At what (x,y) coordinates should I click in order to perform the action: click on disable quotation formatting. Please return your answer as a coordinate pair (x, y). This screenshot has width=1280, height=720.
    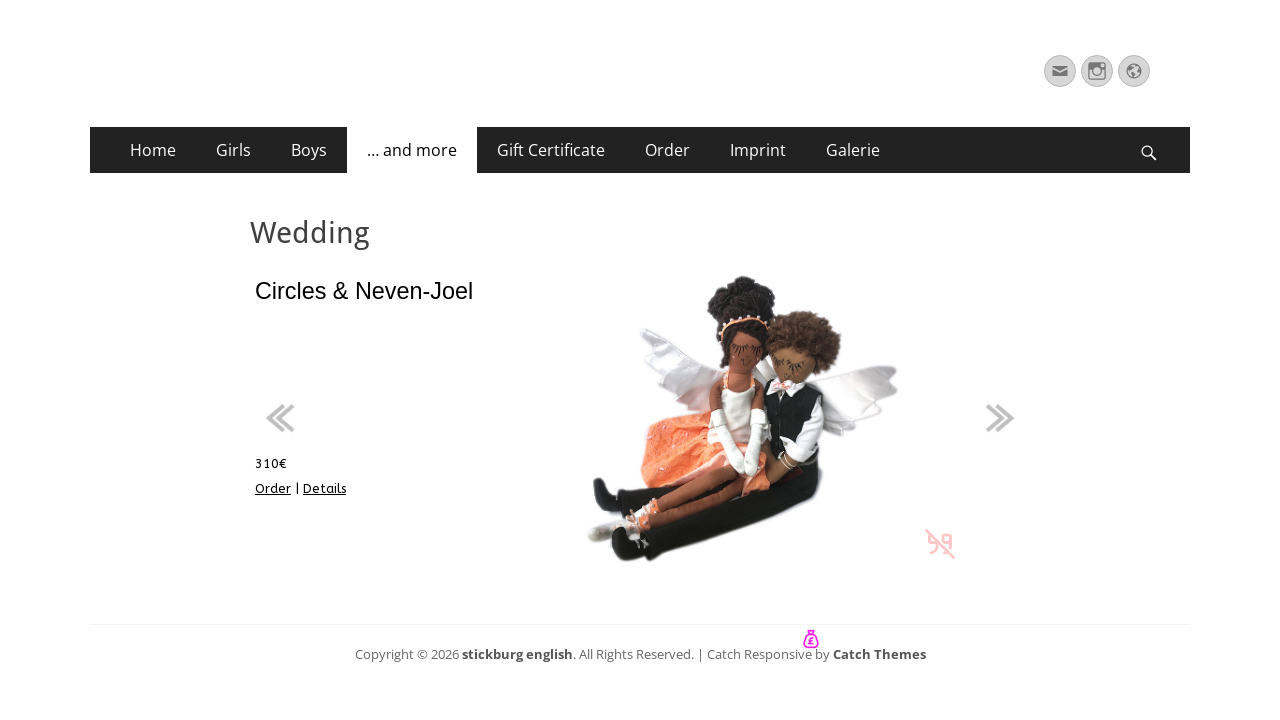
    Looking at the image, I should click on (940, 544).